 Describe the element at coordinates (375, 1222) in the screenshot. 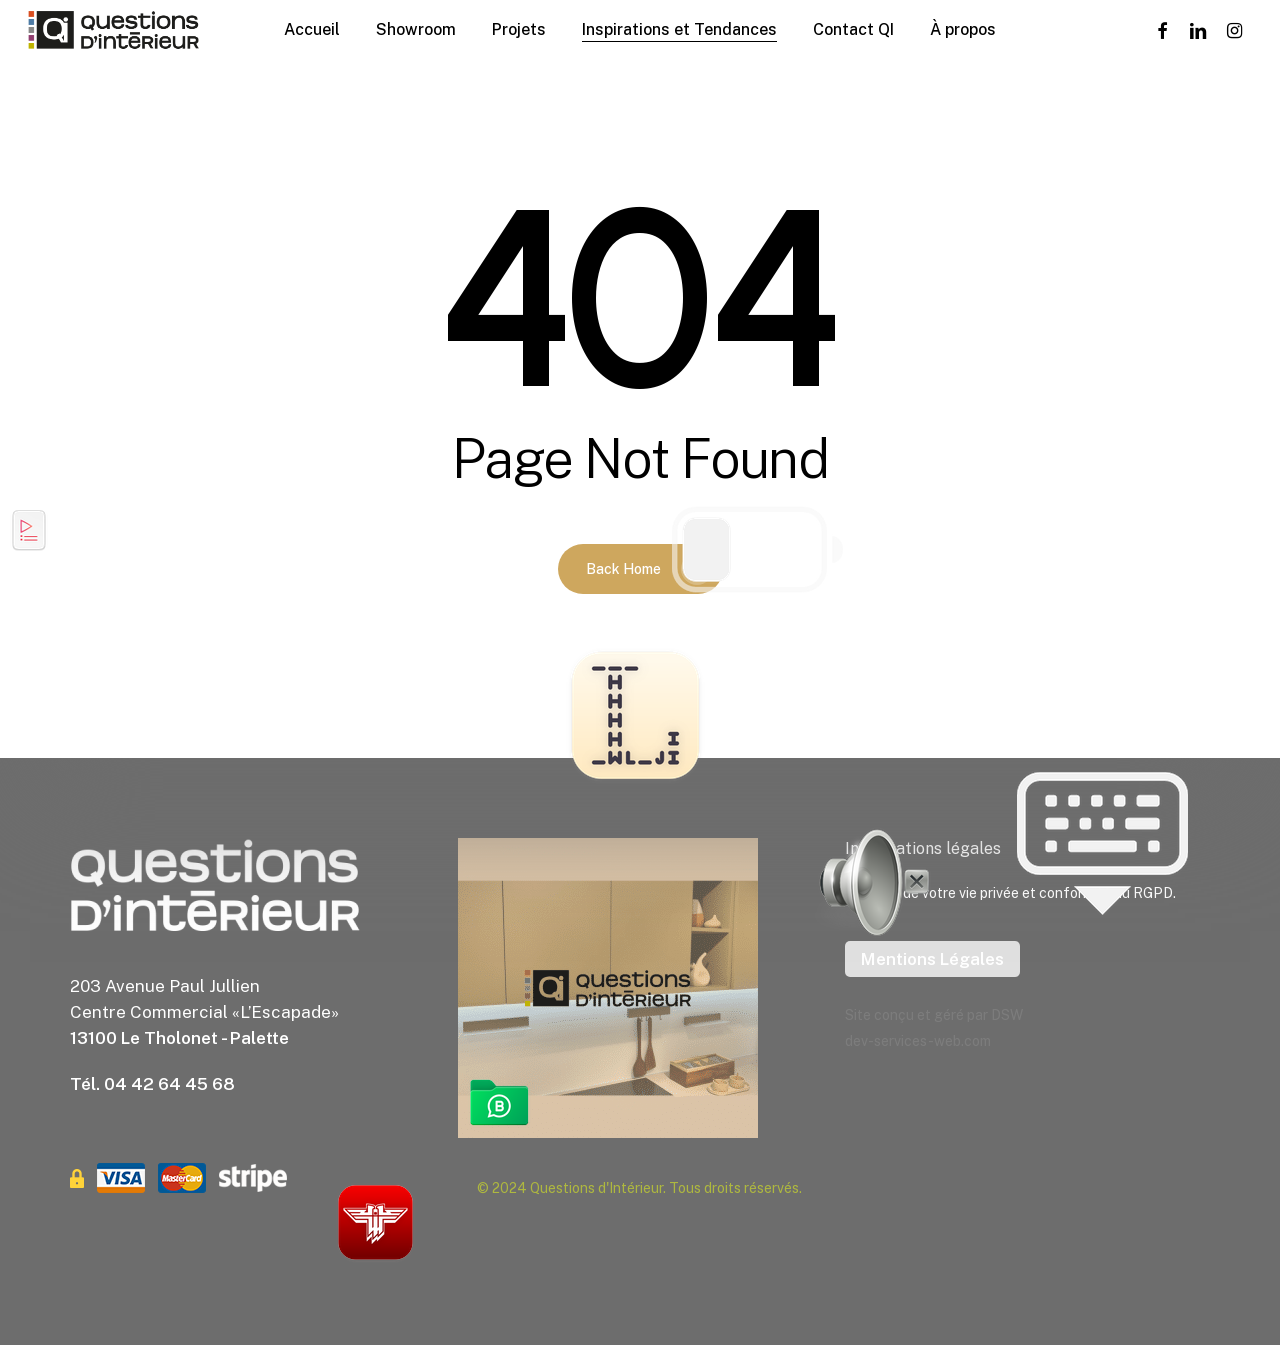

I see `launch Return to Castle Wolfenstein game` at that location.